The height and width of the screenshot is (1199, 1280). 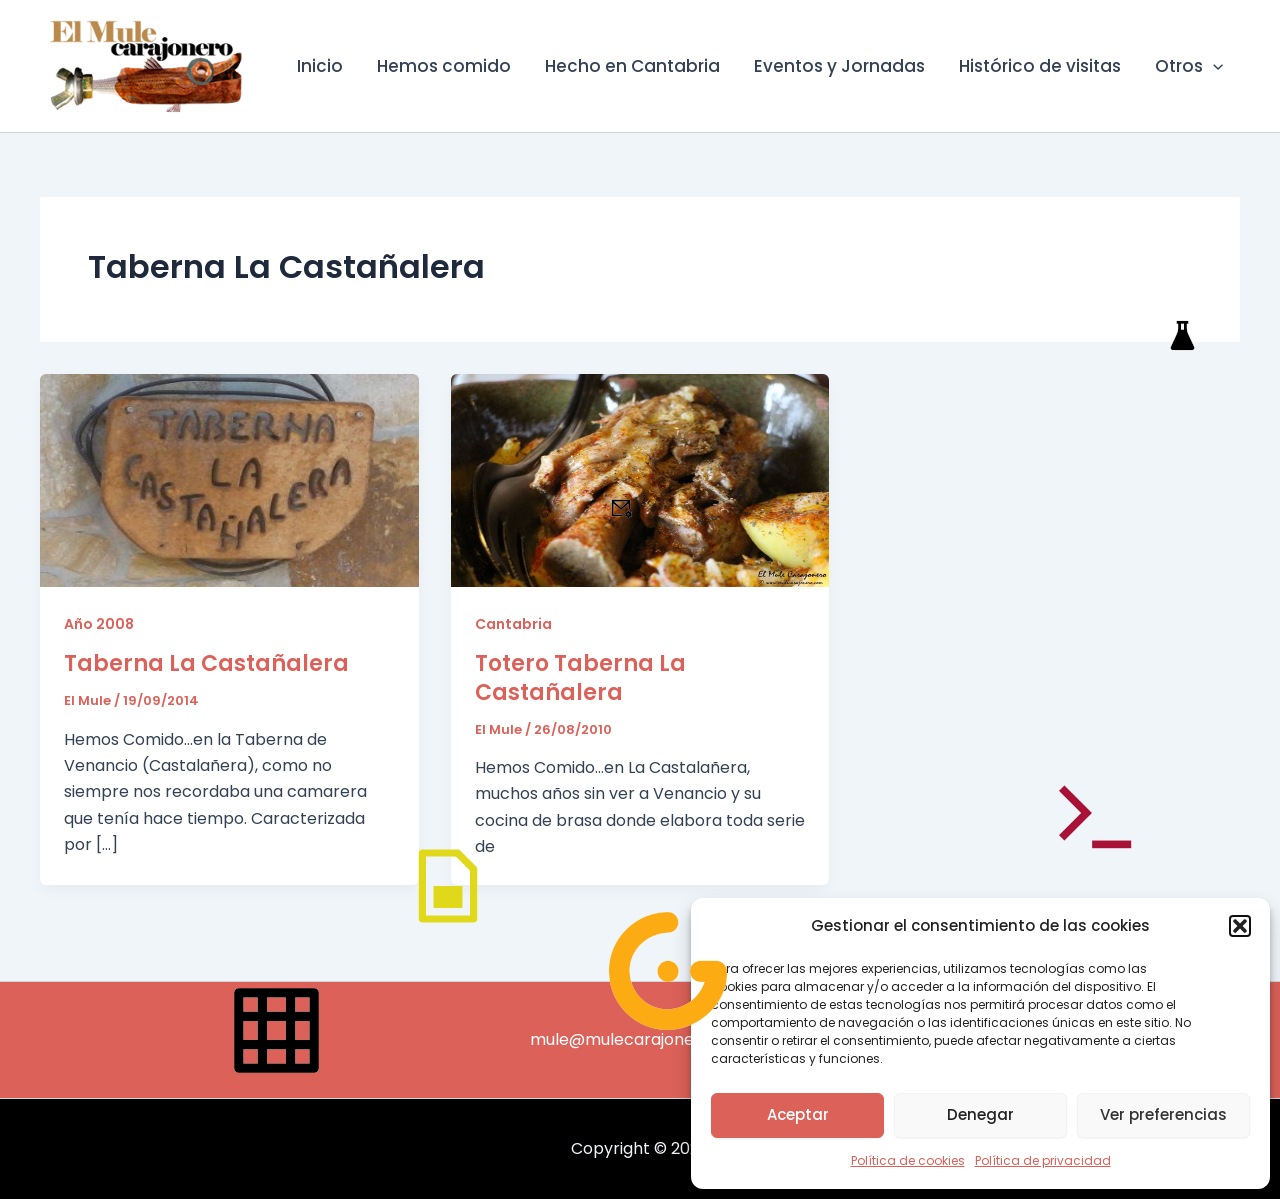 What do you see at coordinates (1096, 813) in the screenshot?
I see `open command line interface` at bounding box center [1096, 813].